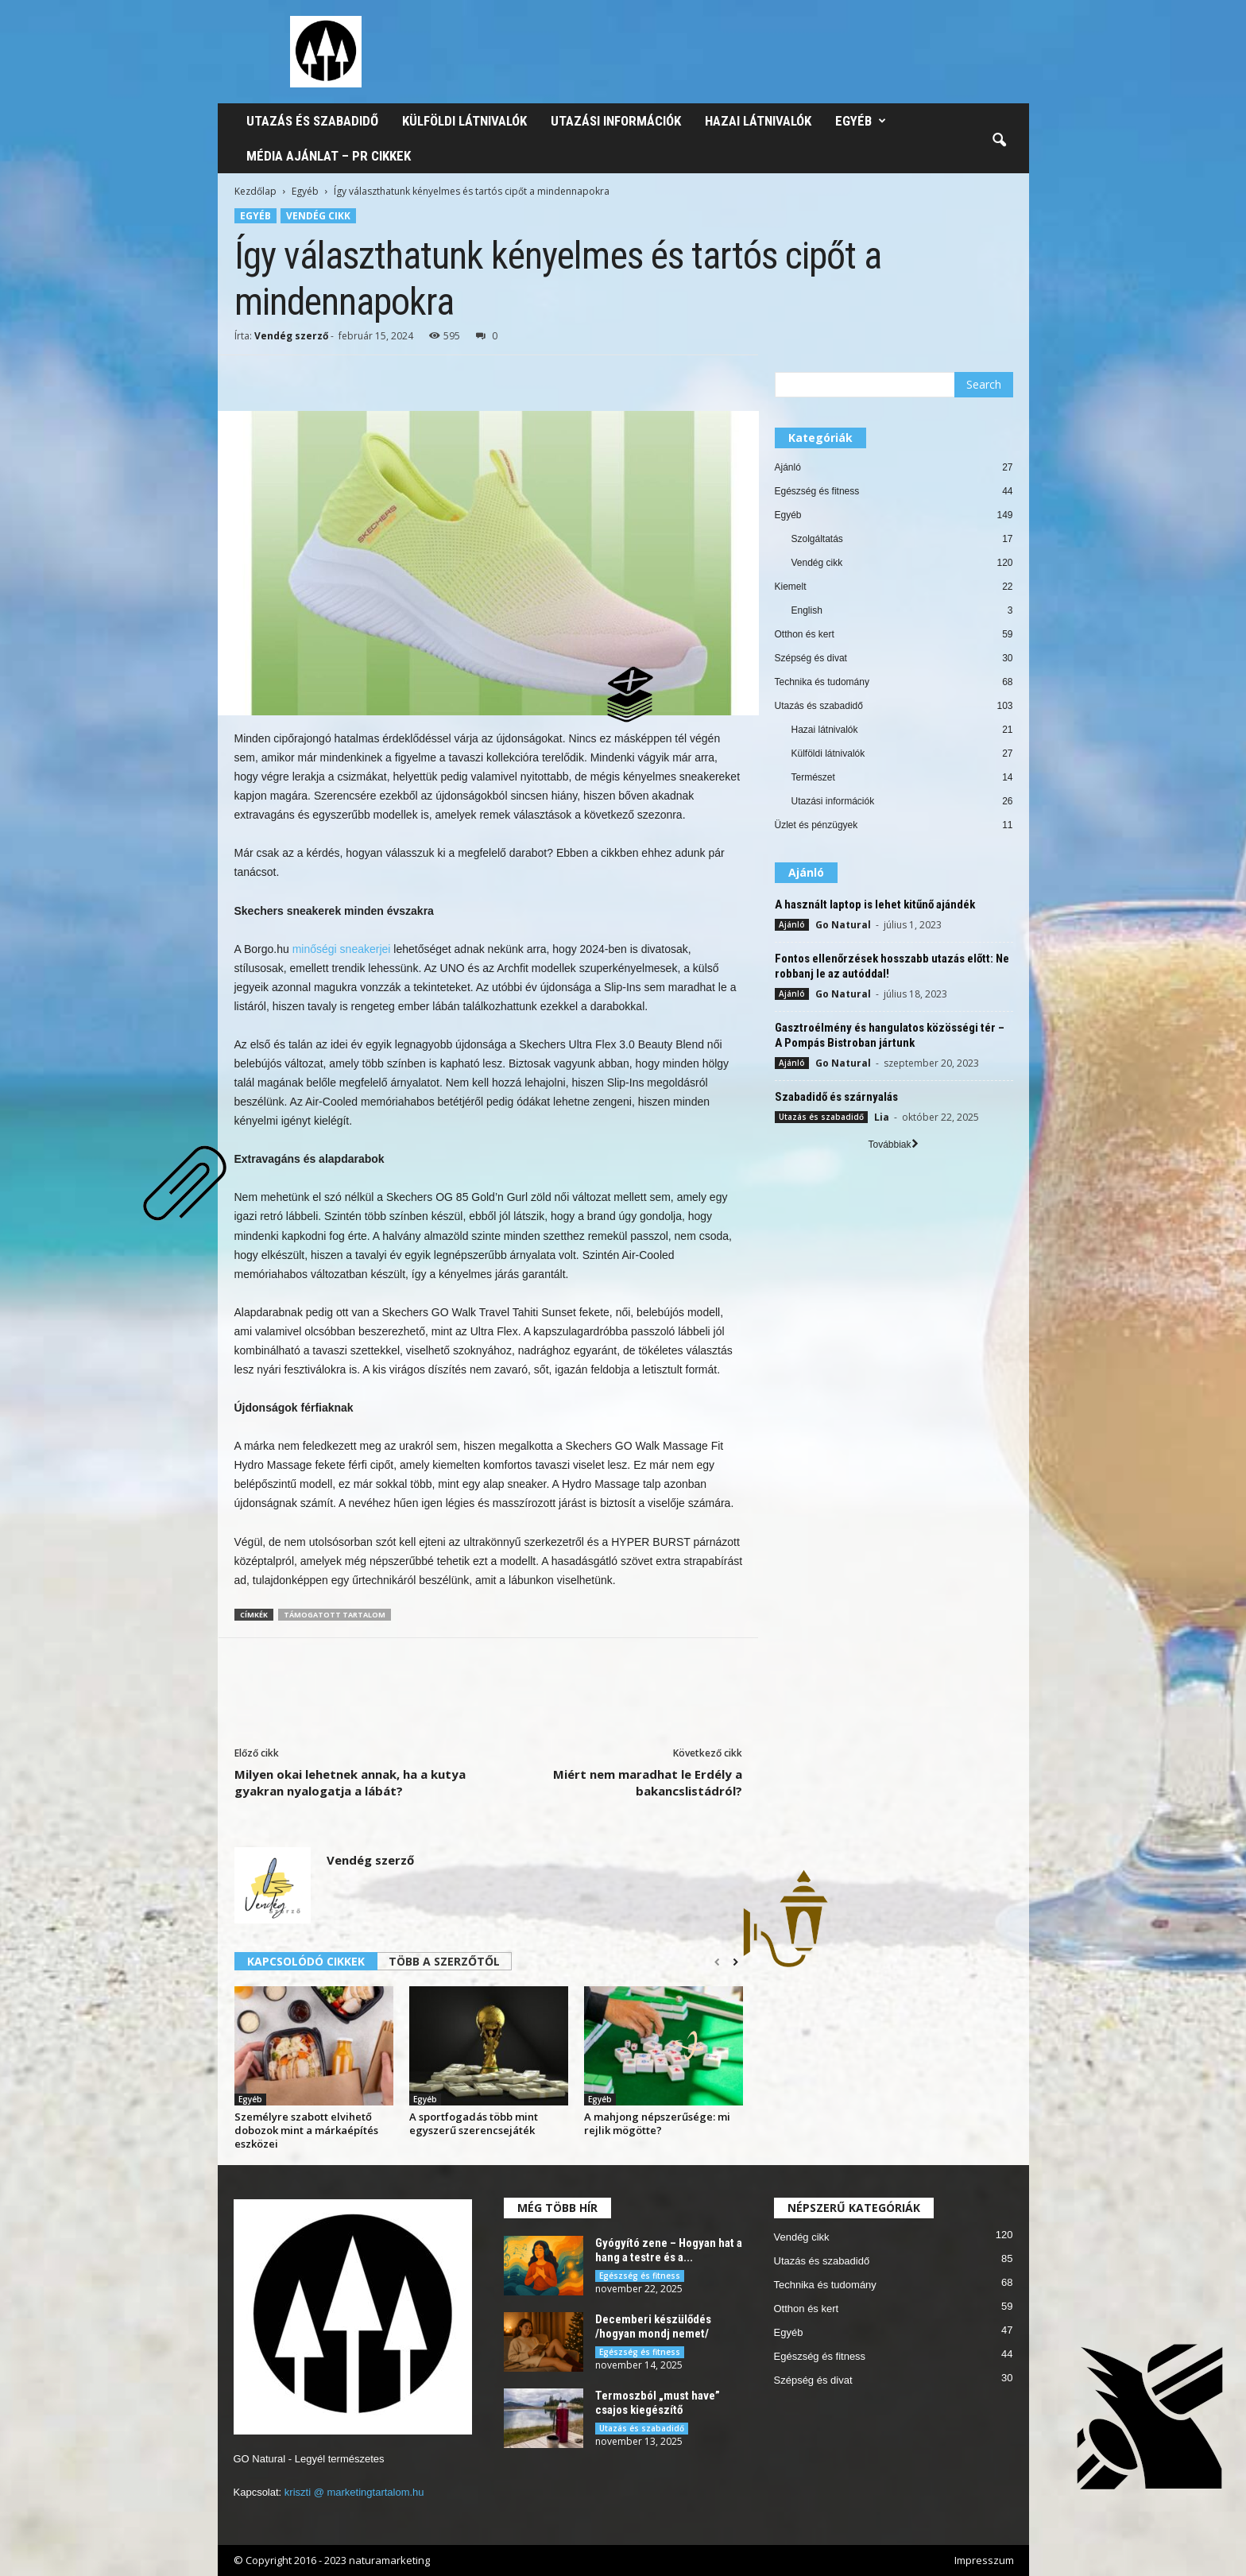  What do you see at coordinates (630, 691) in the screenshot?
I see `delete or remove a card from your deck` at bounding box center [630, 691].